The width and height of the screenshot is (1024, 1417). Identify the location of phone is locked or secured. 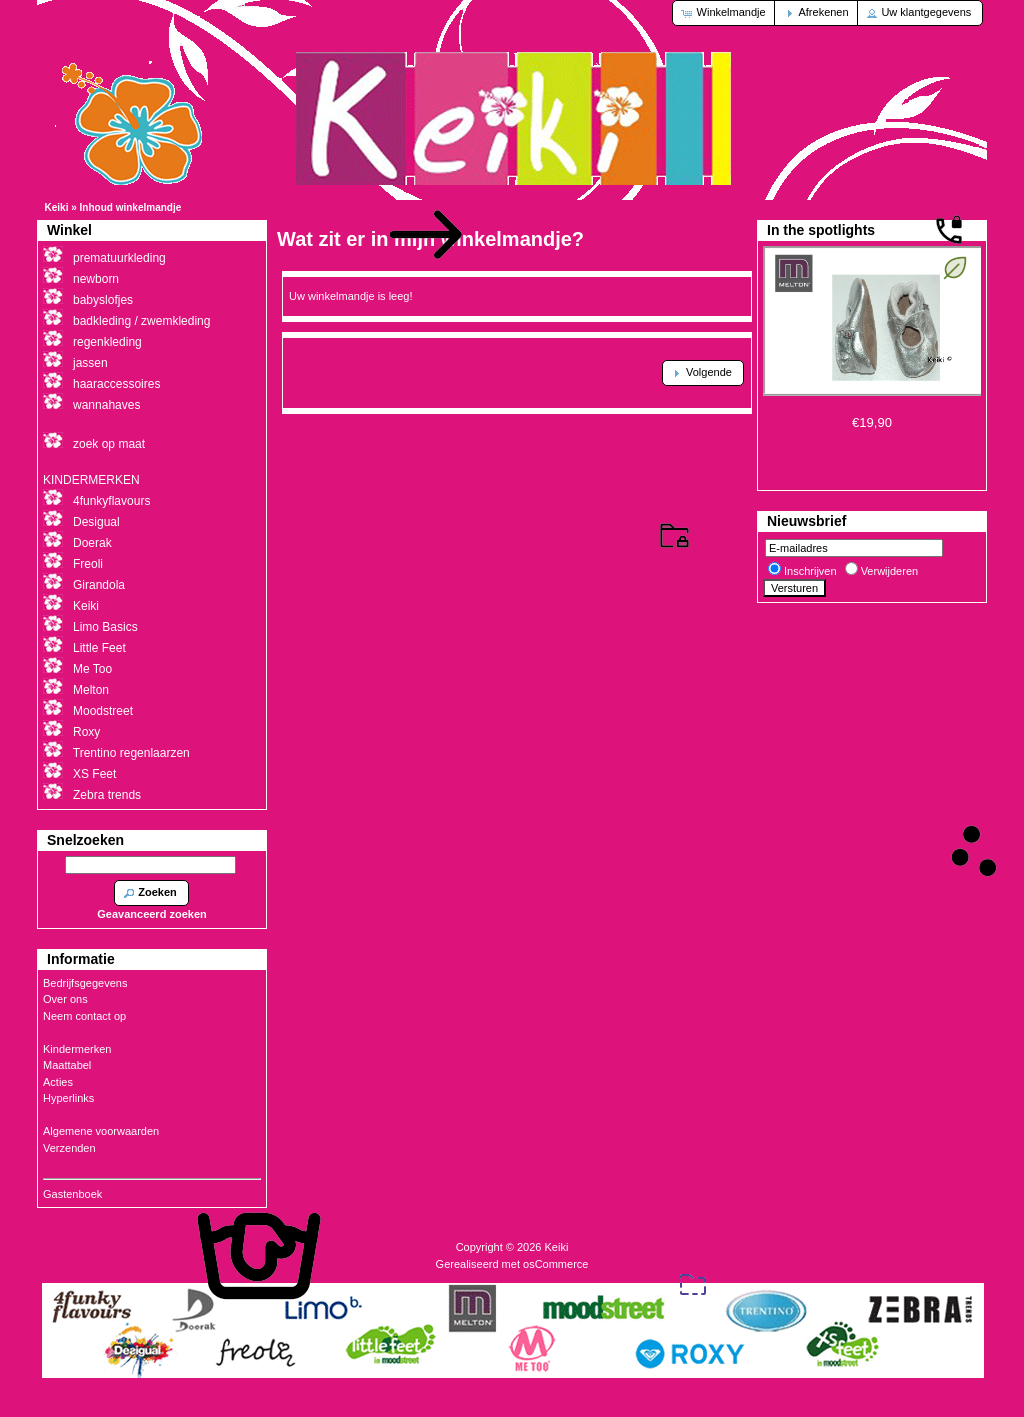
(949, 231).